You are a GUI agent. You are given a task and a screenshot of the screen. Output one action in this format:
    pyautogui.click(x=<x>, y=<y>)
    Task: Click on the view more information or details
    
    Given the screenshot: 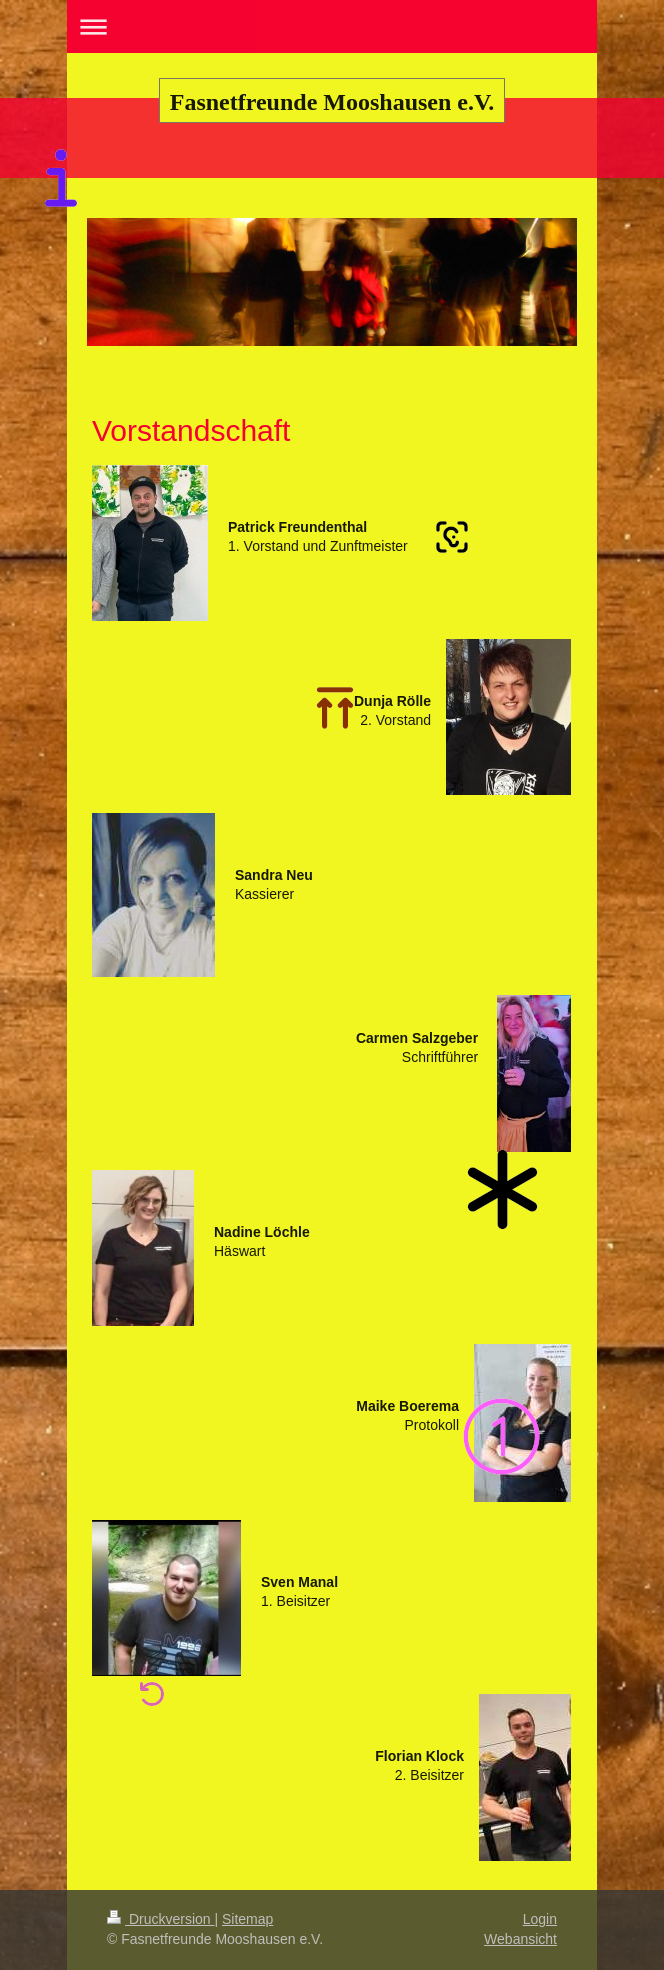 What is the action you would take?
    pyautogui.click(x=61, y=178)
    